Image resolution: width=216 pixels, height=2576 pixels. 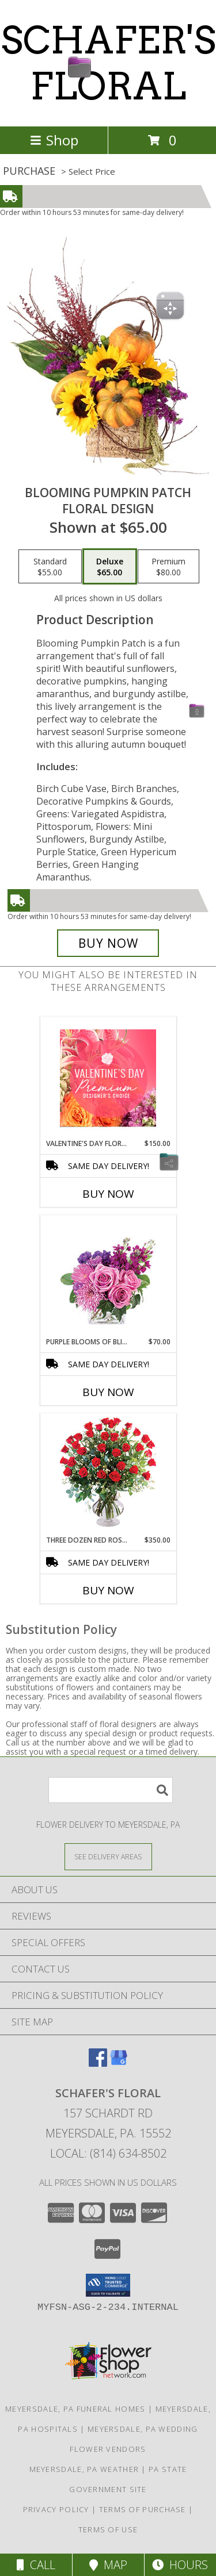 What do you see at coordinates (169, 1162) in the screenshot?
I see `access your public shared folder` at bounding box center [169, 1162].